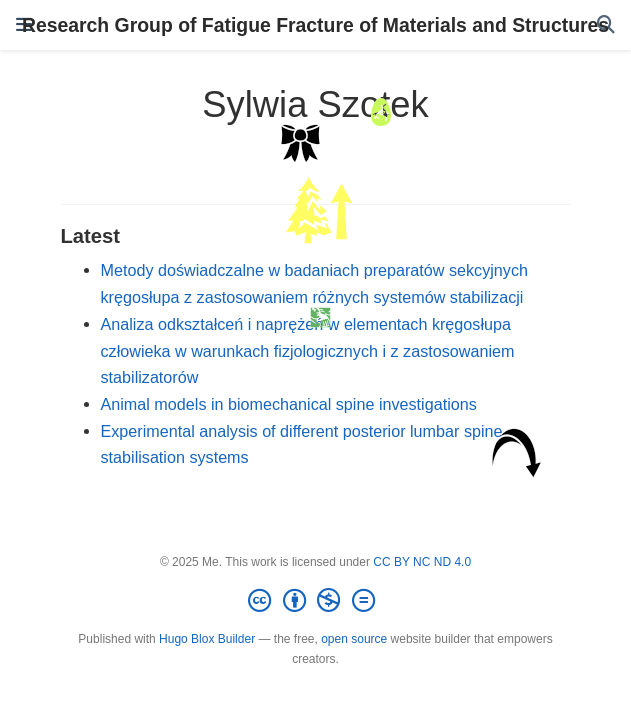 Image resolution: width=631 pixels, height=720 pixels. I want to click on add a decorative bow or ribbon to gift wrapping, so click(300, 143).